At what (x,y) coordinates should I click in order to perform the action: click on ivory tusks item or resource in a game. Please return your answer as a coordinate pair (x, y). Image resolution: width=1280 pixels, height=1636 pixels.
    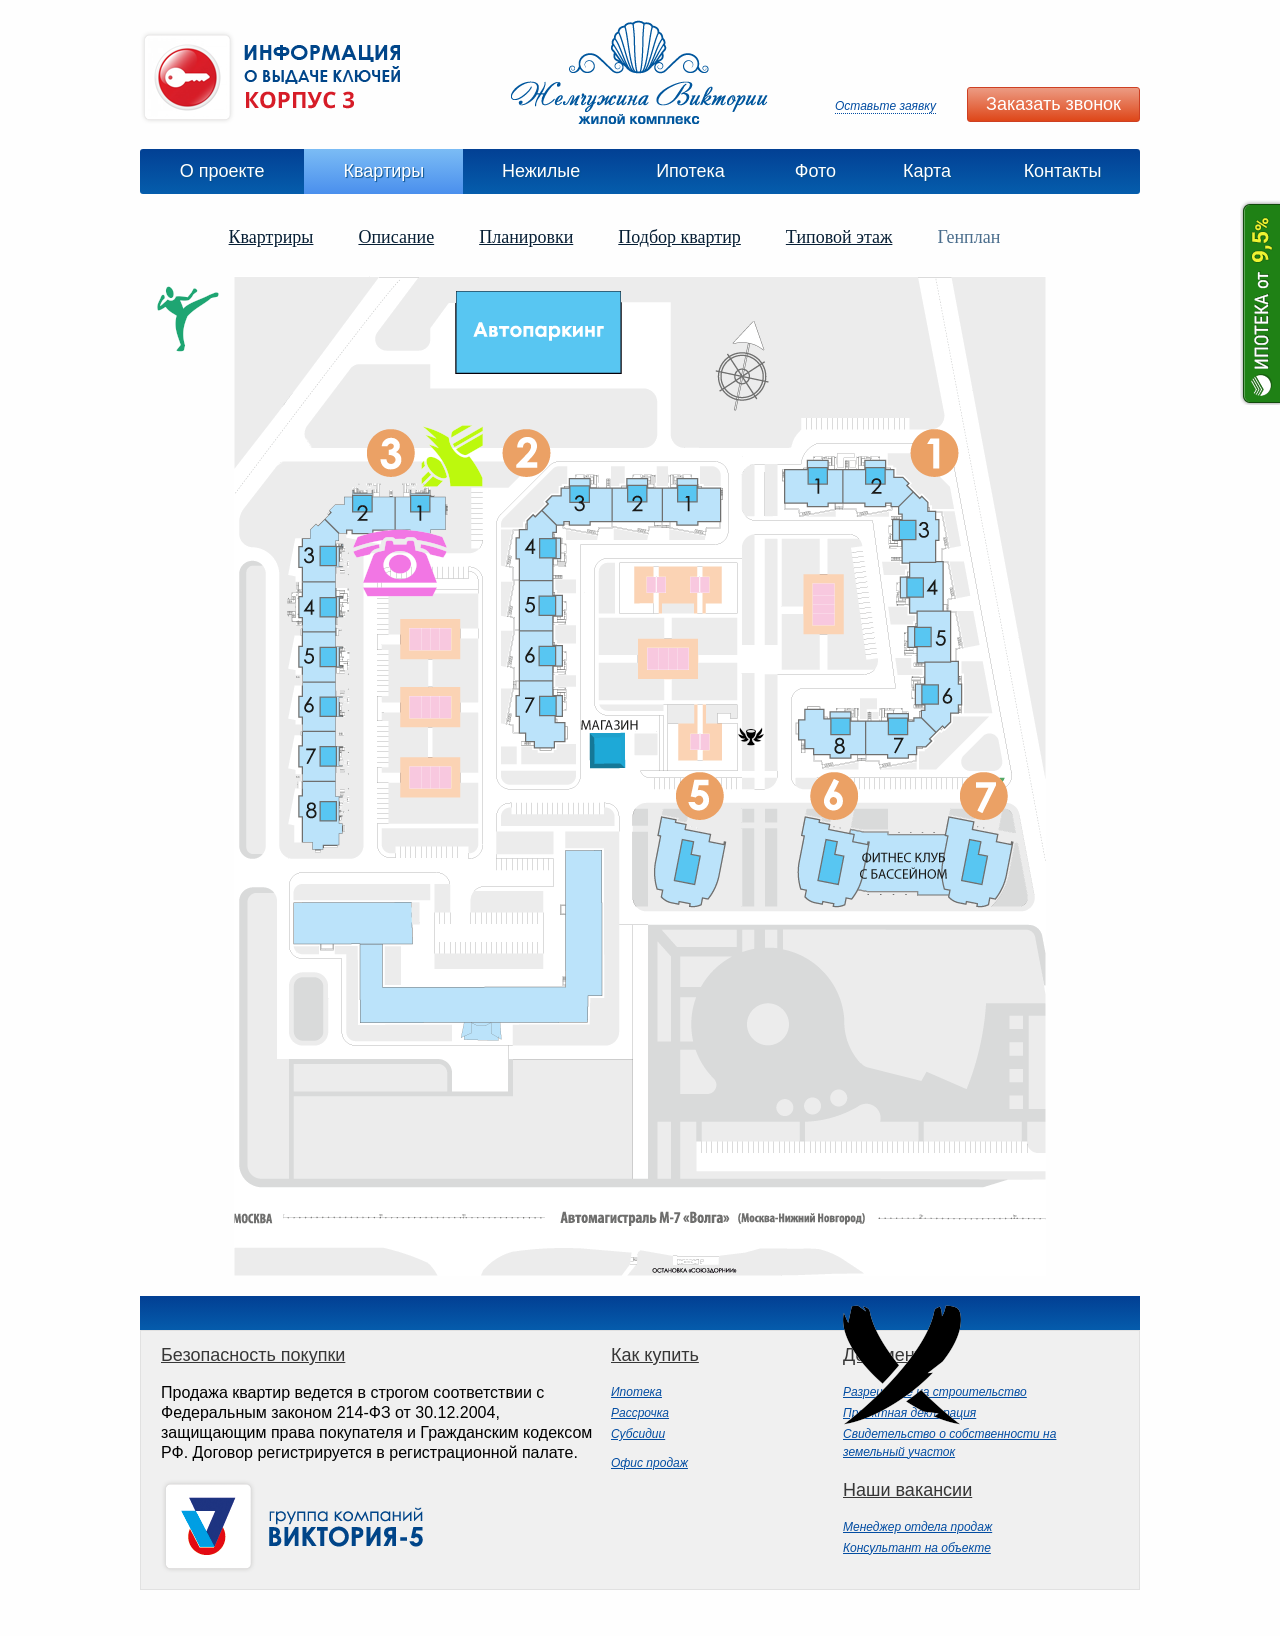
    Looking at the image, I should click on (902, 1365).